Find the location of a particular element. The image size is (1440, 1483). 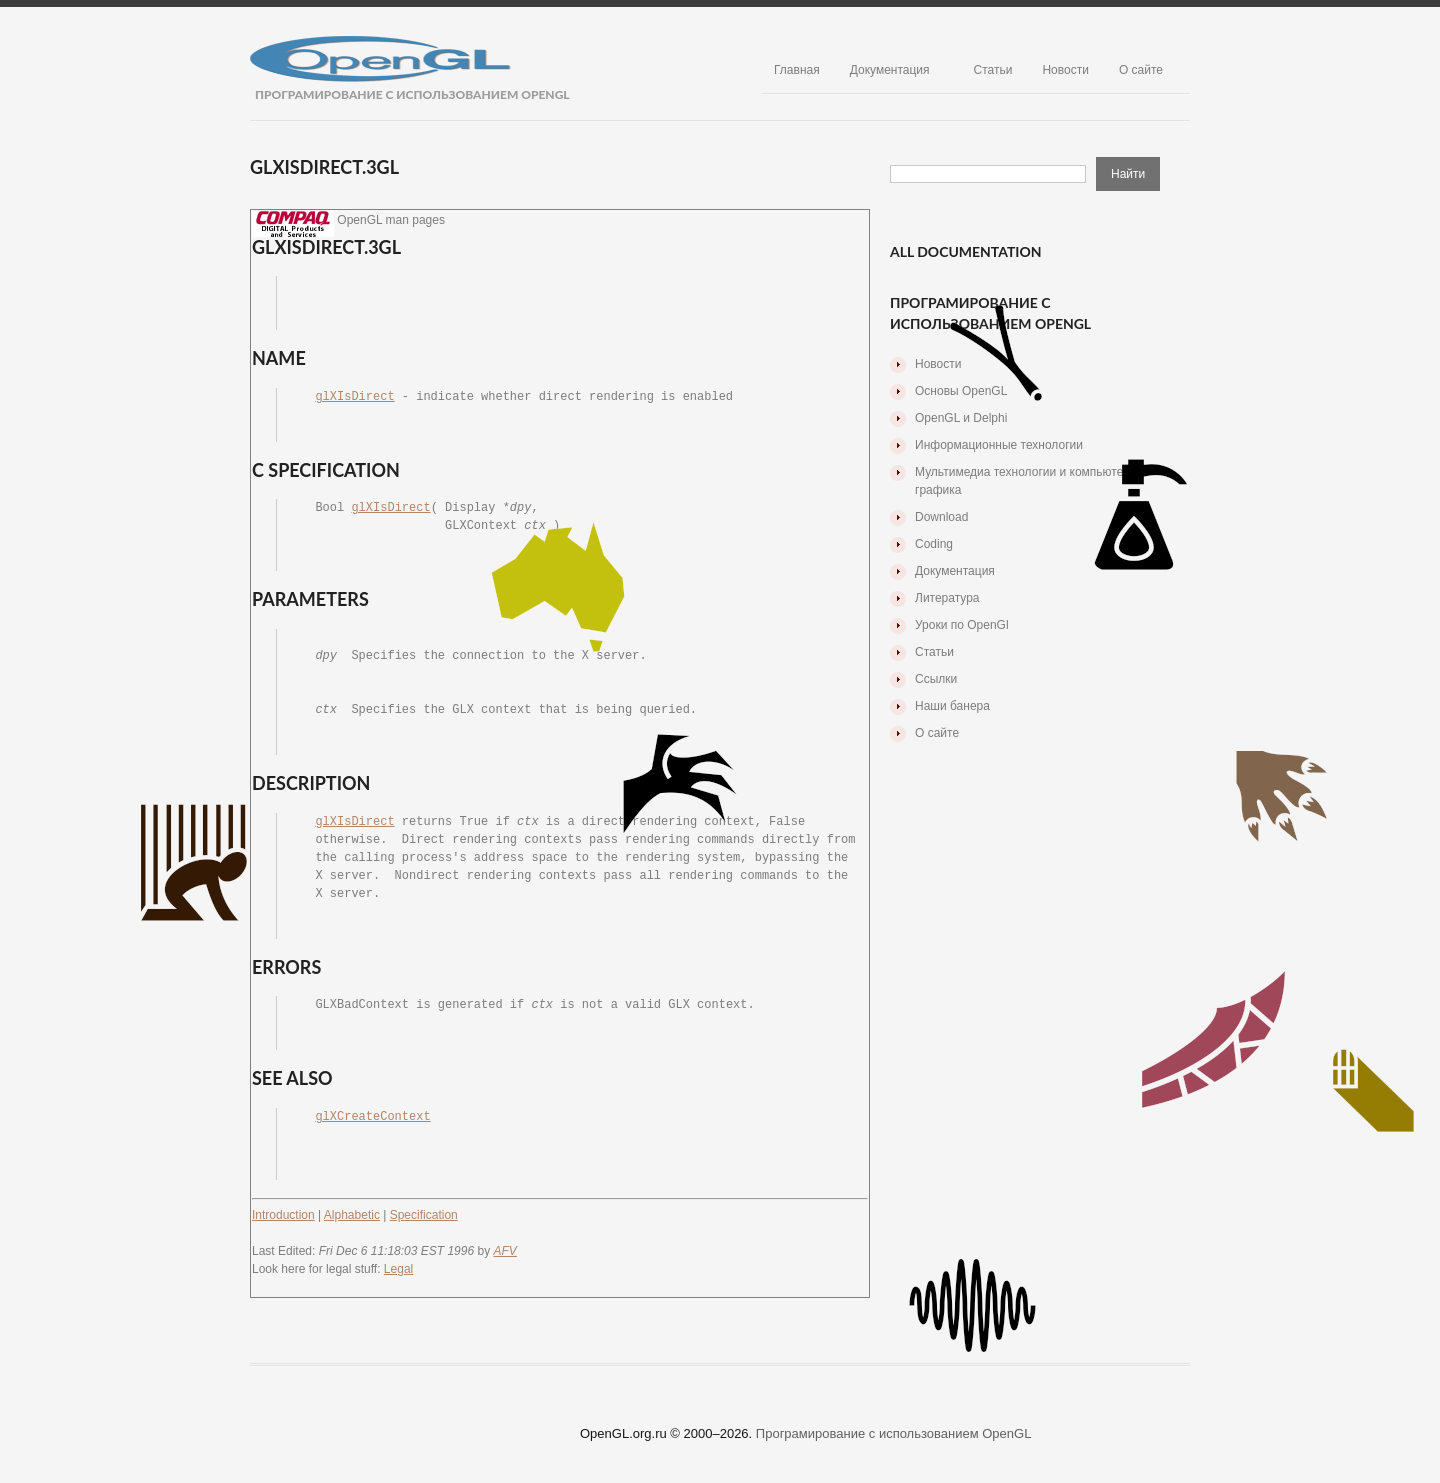

enter the dungeon or underground level is located at coordinates (1368, 1086).